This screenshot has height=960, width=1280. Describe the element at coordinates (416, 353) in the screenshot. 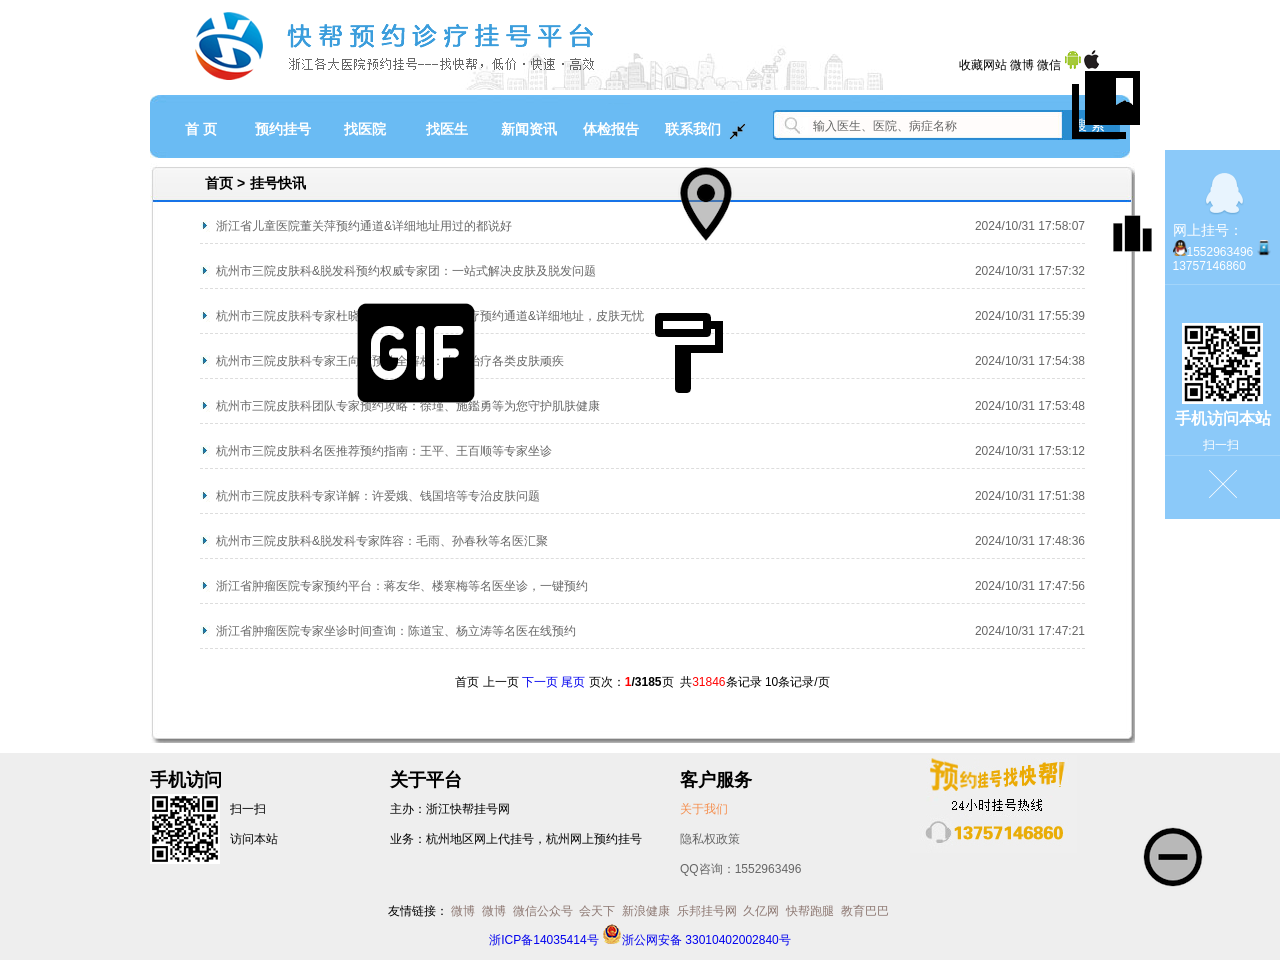

I see `insert a GIF into your message` at that location.